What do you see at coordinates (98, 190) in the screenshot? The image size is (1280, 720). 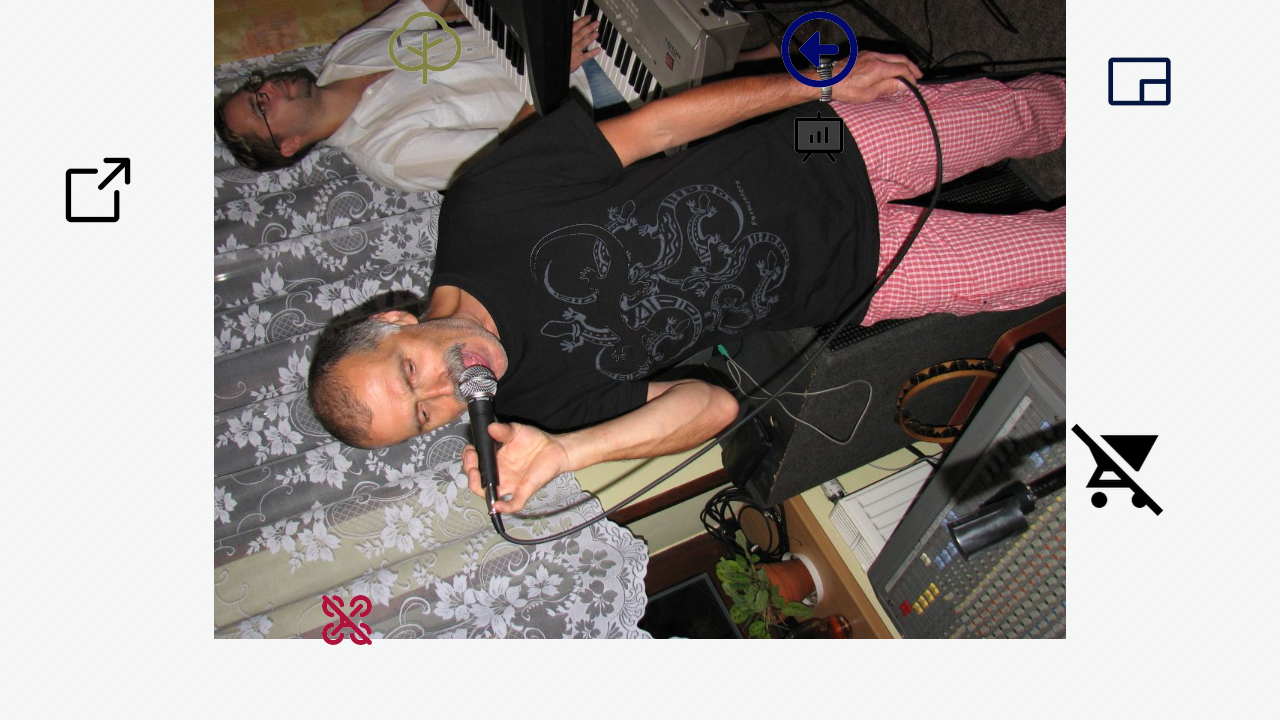 I see `open link in a new window or tab` at bounding box center [98, 190].